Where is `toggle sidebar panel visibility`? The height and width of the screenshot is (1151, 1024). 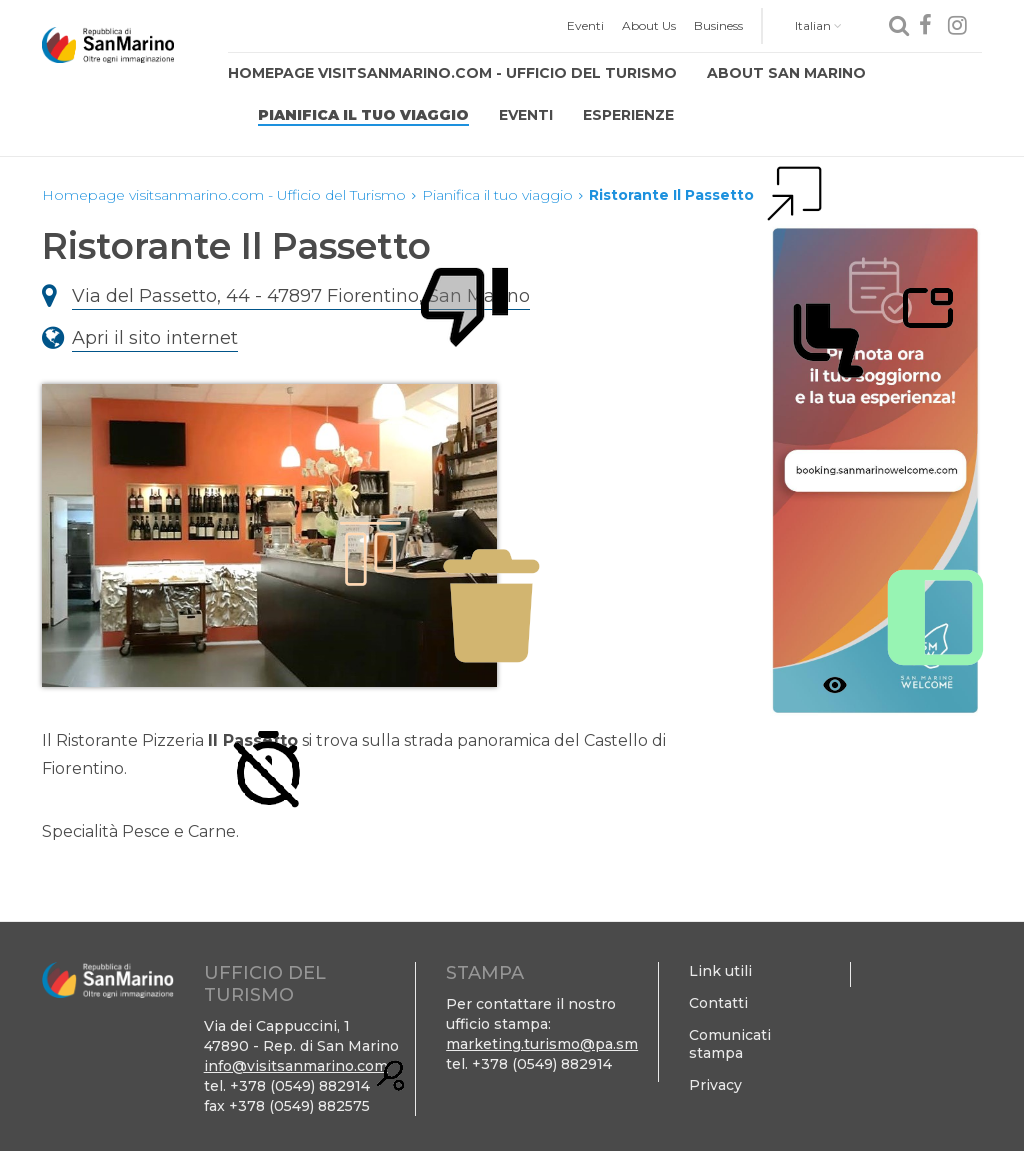
toggle sidebar panel visibility is located at coordinates (935, 617).